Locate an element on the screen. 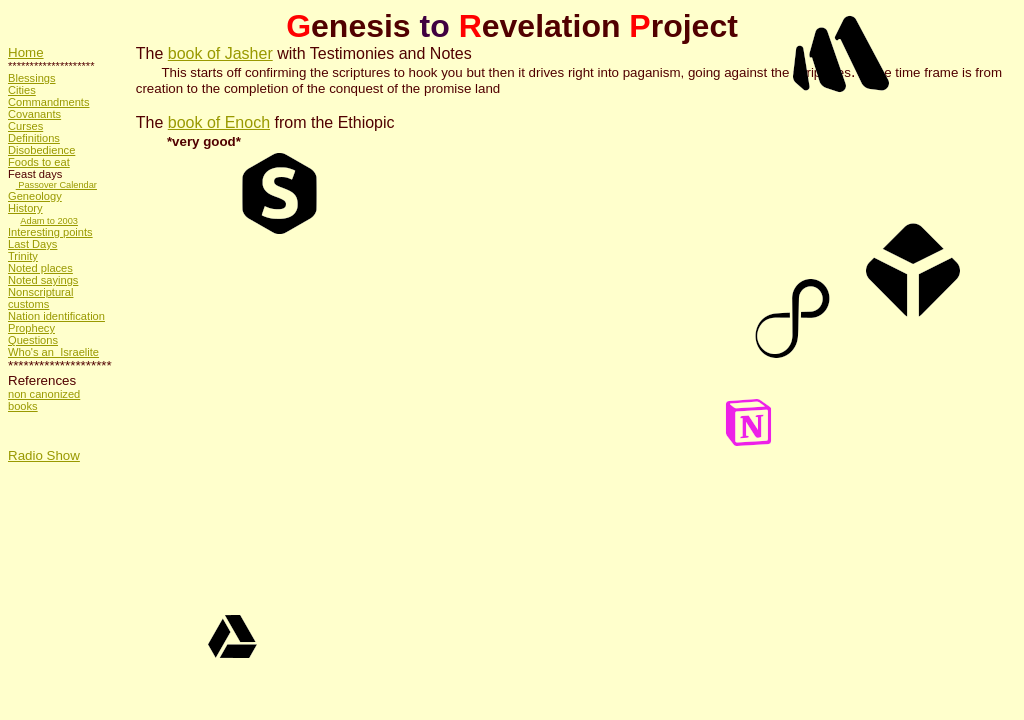 The image size is (1024, 720). persistent systems company logo is located at coordinates (792, 318).